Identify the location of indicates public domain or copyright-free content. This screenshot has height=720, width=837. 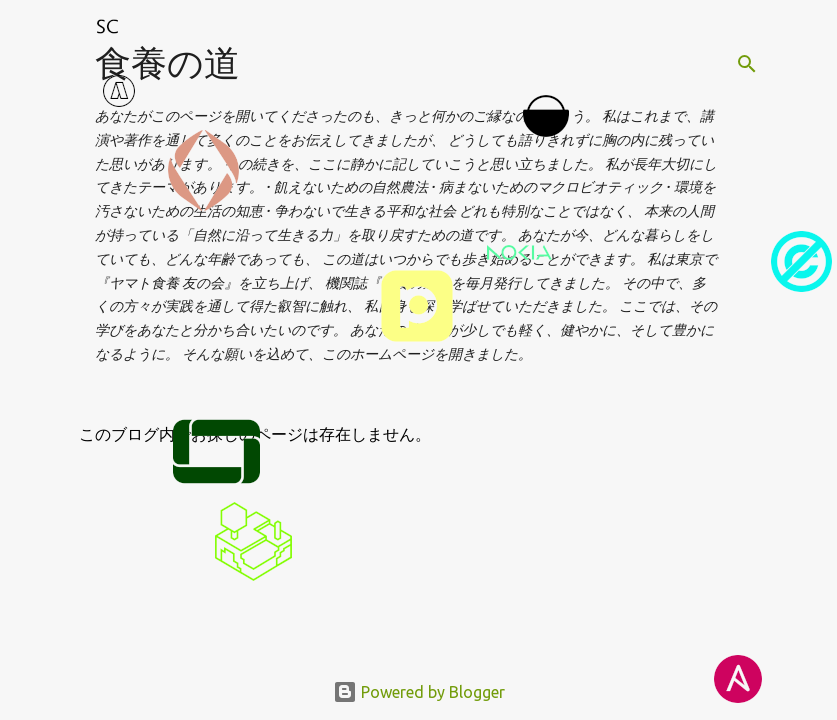
(801, 261).